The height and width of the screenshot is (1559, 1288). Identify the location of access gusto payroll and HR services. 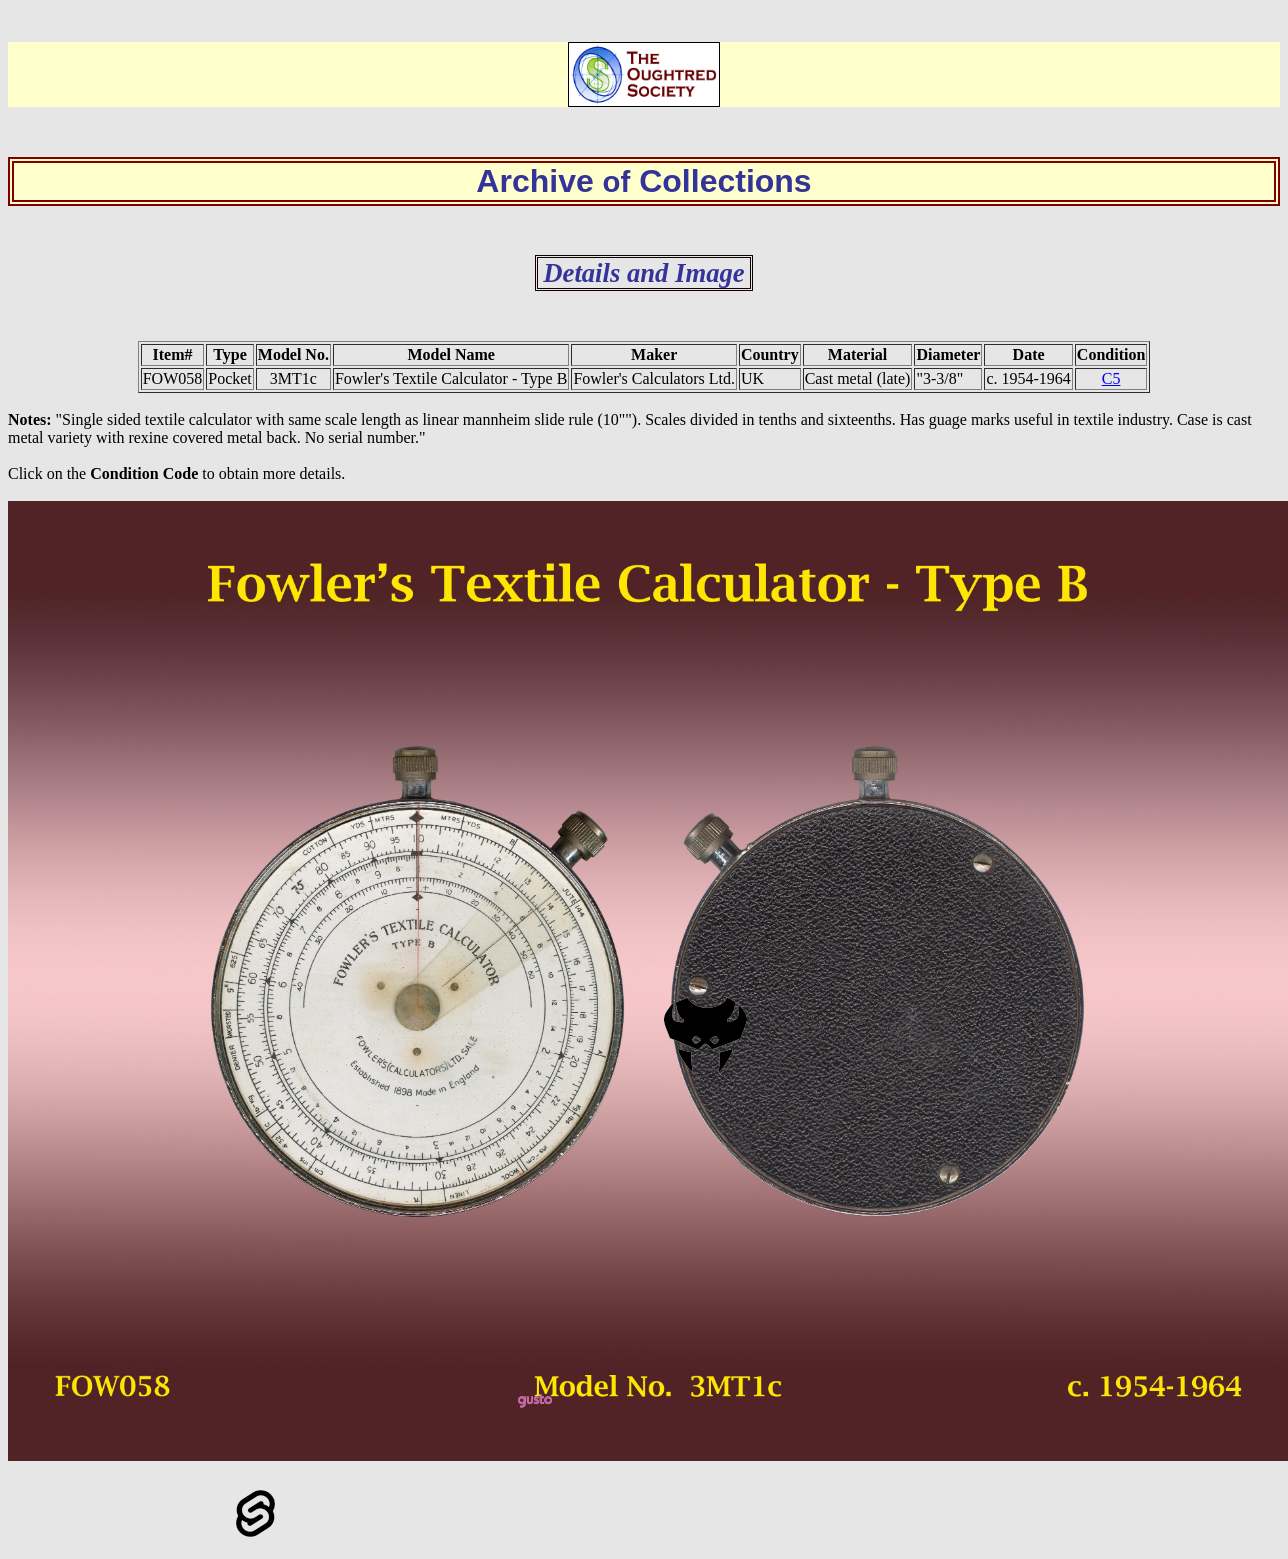
(535, 1401).